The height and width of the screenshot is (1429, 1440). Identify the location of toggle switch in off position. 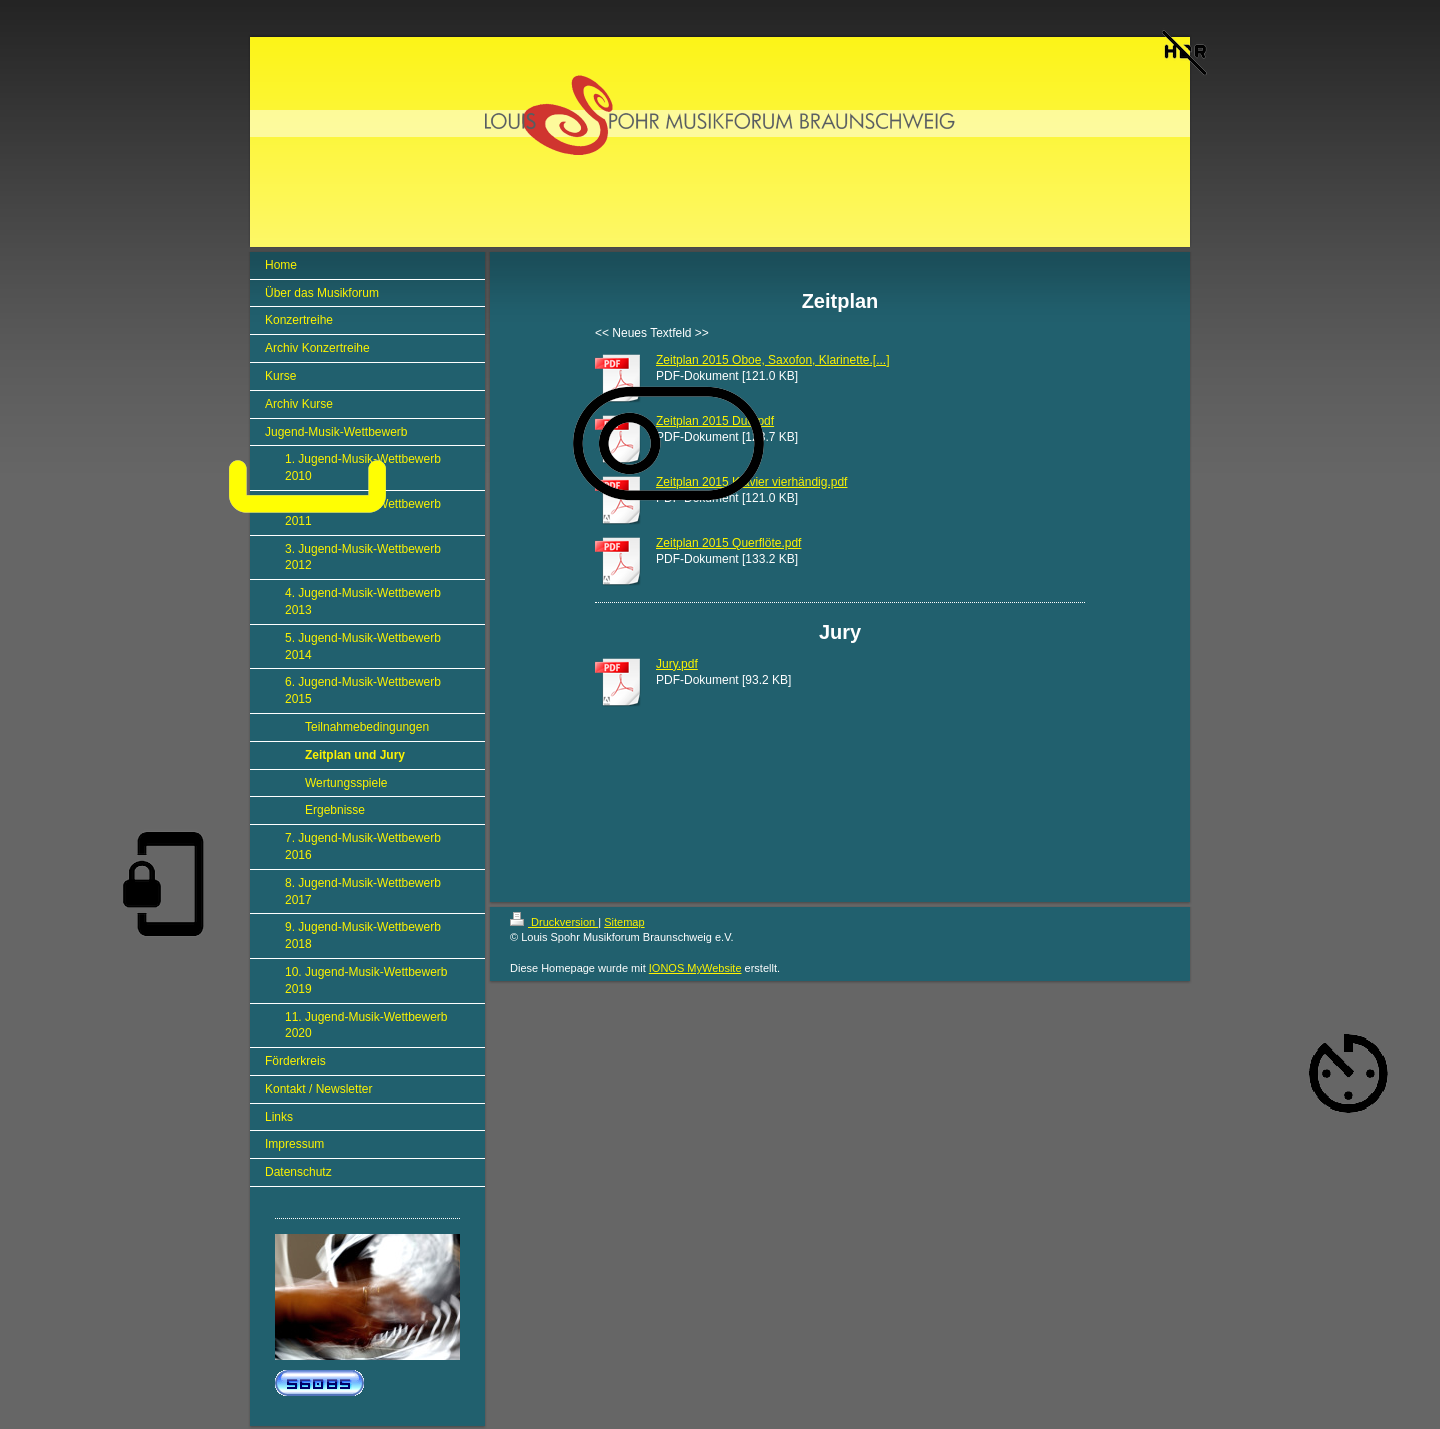
(668, 443).